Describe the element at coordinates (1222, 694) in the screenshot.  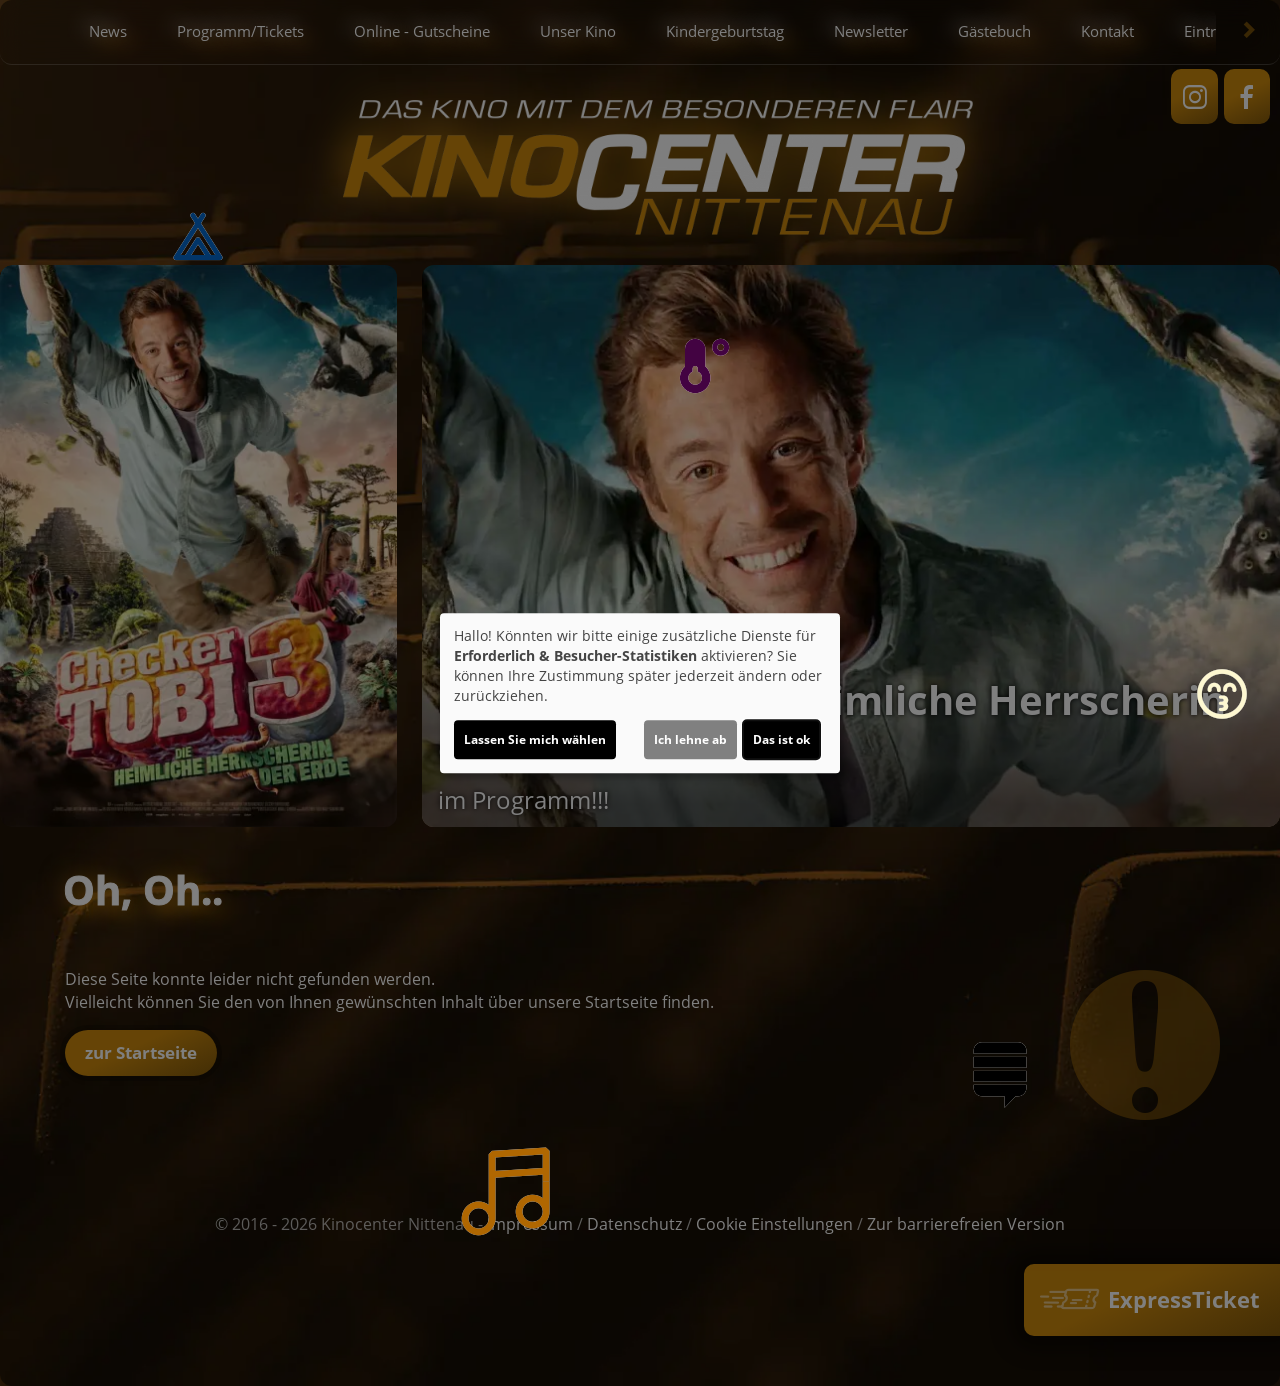
I see `send a kiss or affectionate reaction` at that location.